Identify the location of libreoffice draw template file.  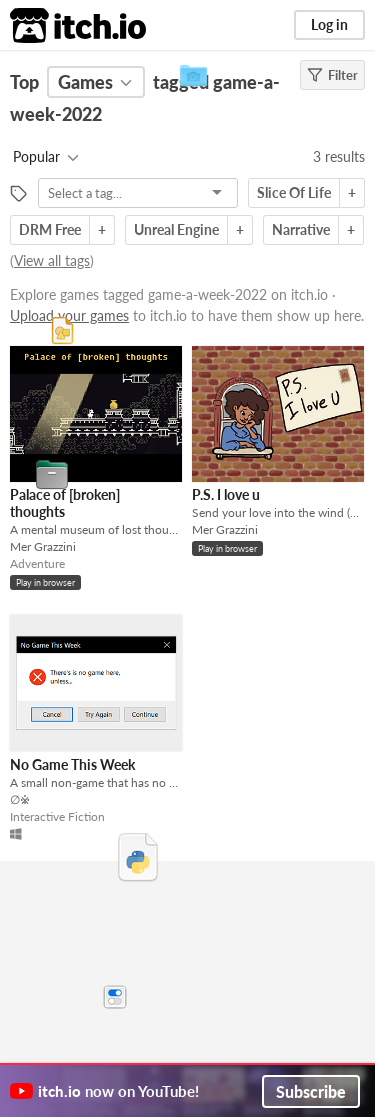
(62, 330).